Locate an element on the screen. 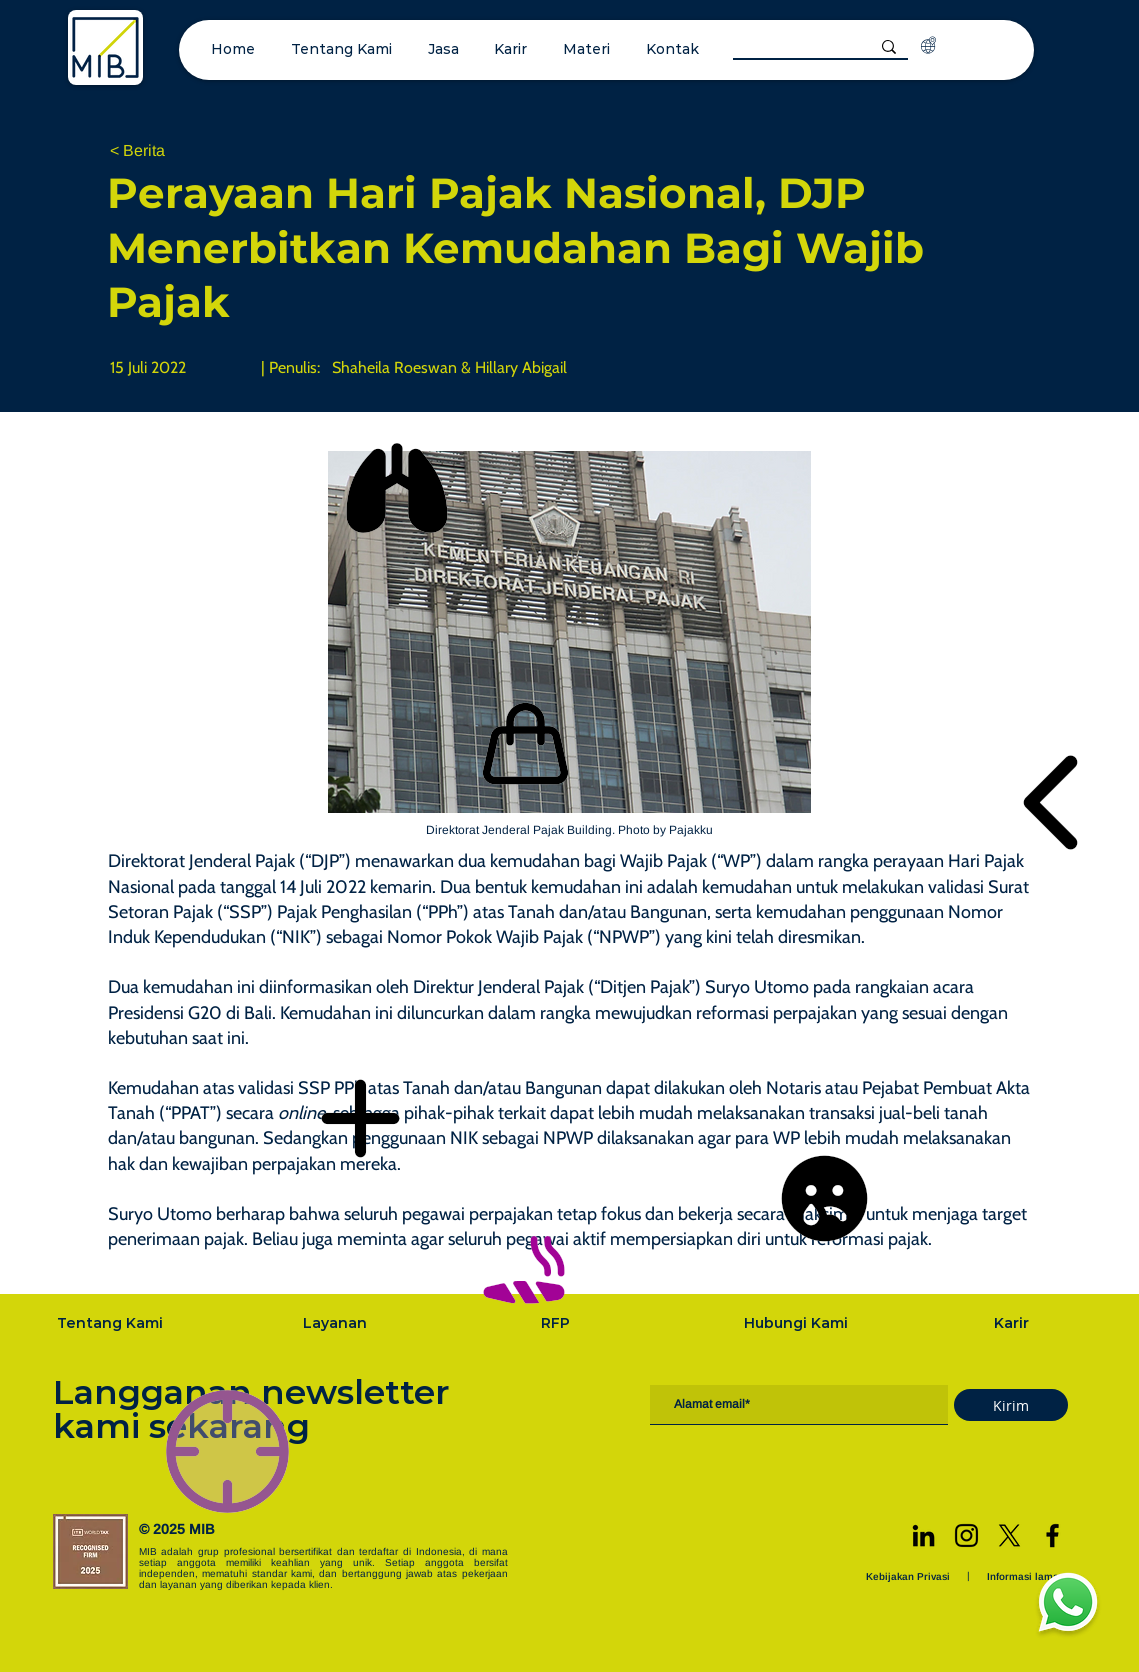 Image resolution: width=1139 pixels, height=1672 pixels. center map on current location is located at coordinates (227, 1451).